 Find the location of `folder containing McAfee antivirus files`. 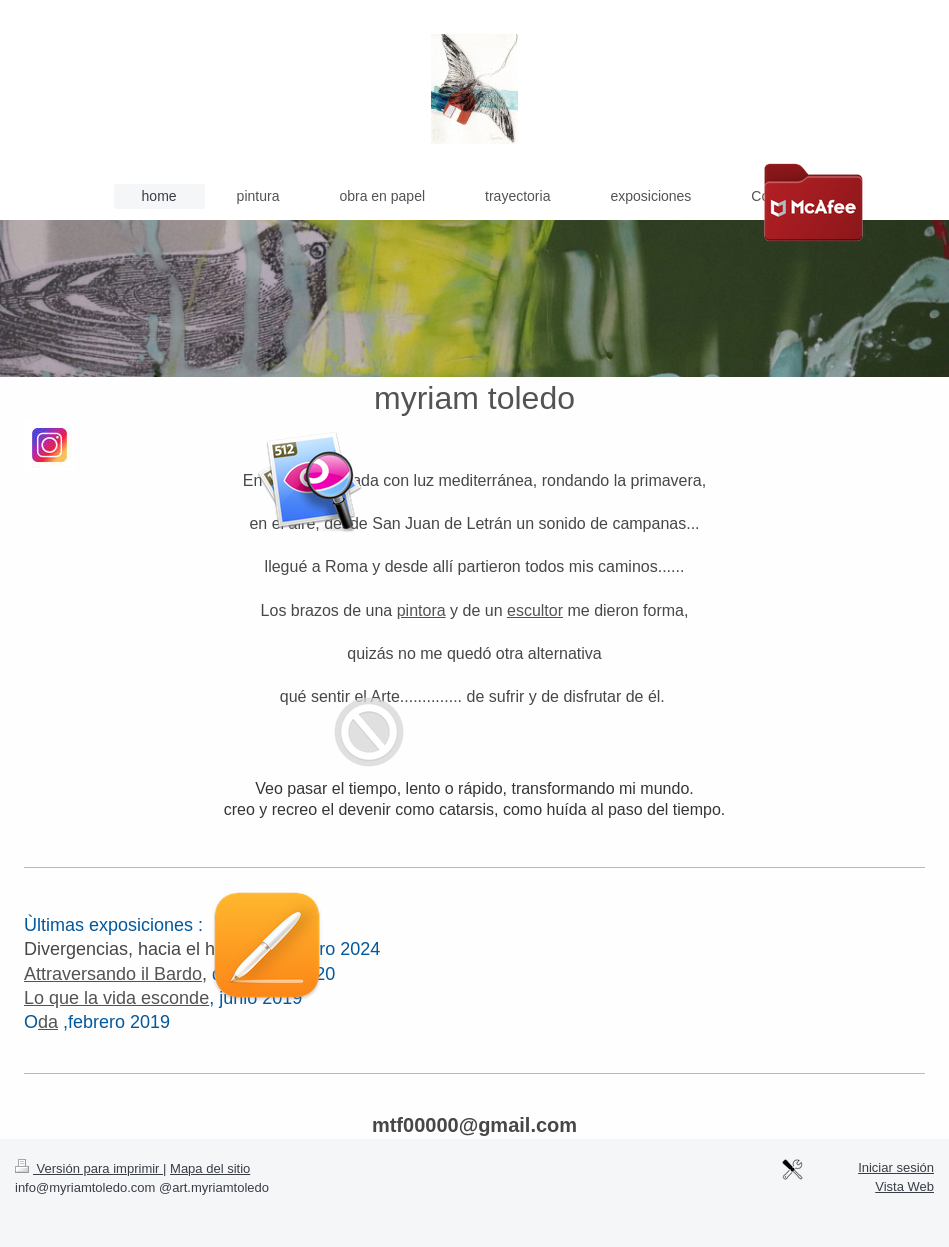

folder containing McAfee antivirus files is located at coordinates (813, 205).